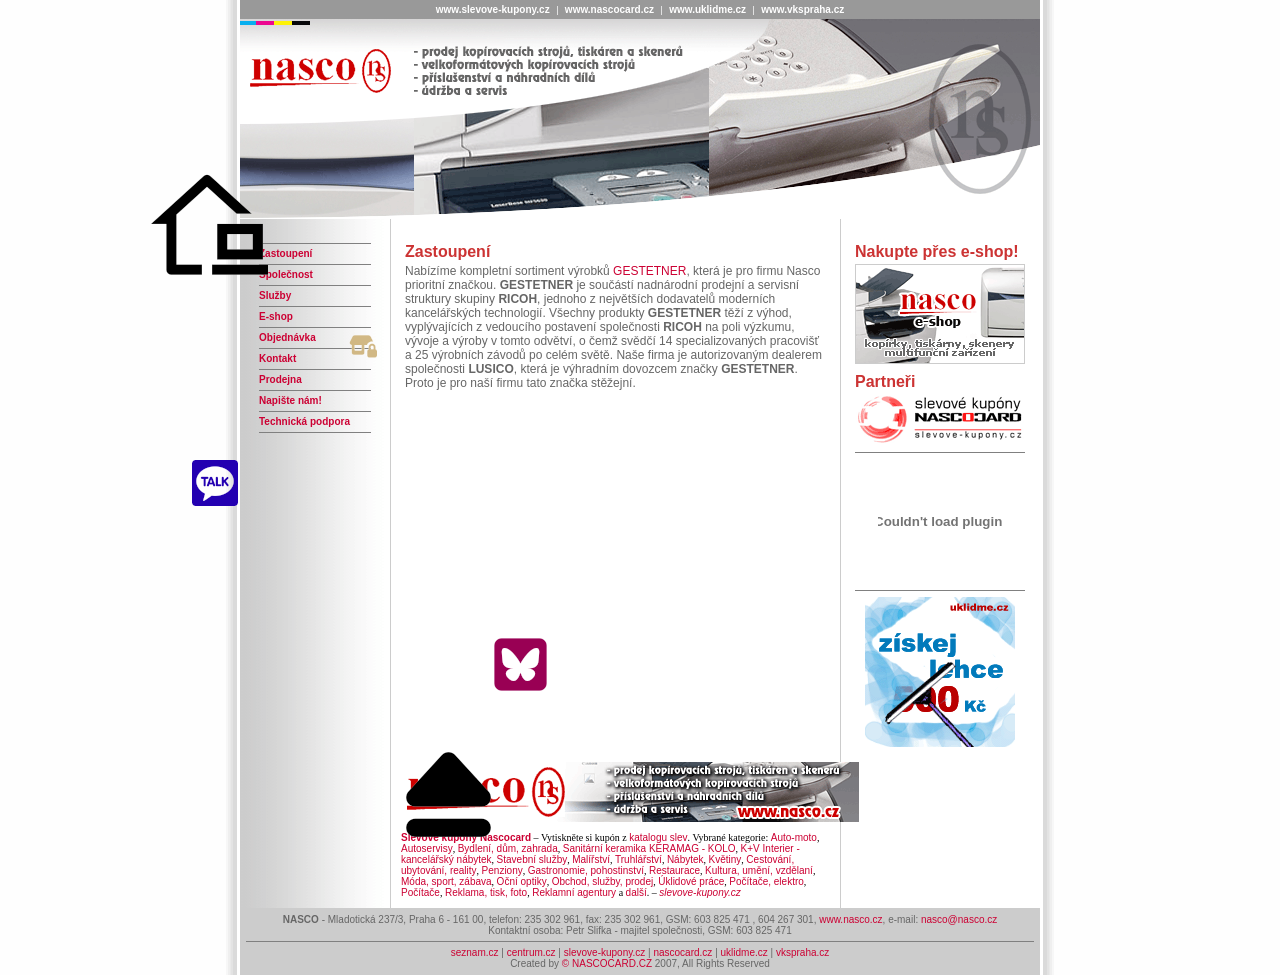 This screenshot has height=975, width=1280. I want to click on access home office or remote work settings, so click(207, 229).